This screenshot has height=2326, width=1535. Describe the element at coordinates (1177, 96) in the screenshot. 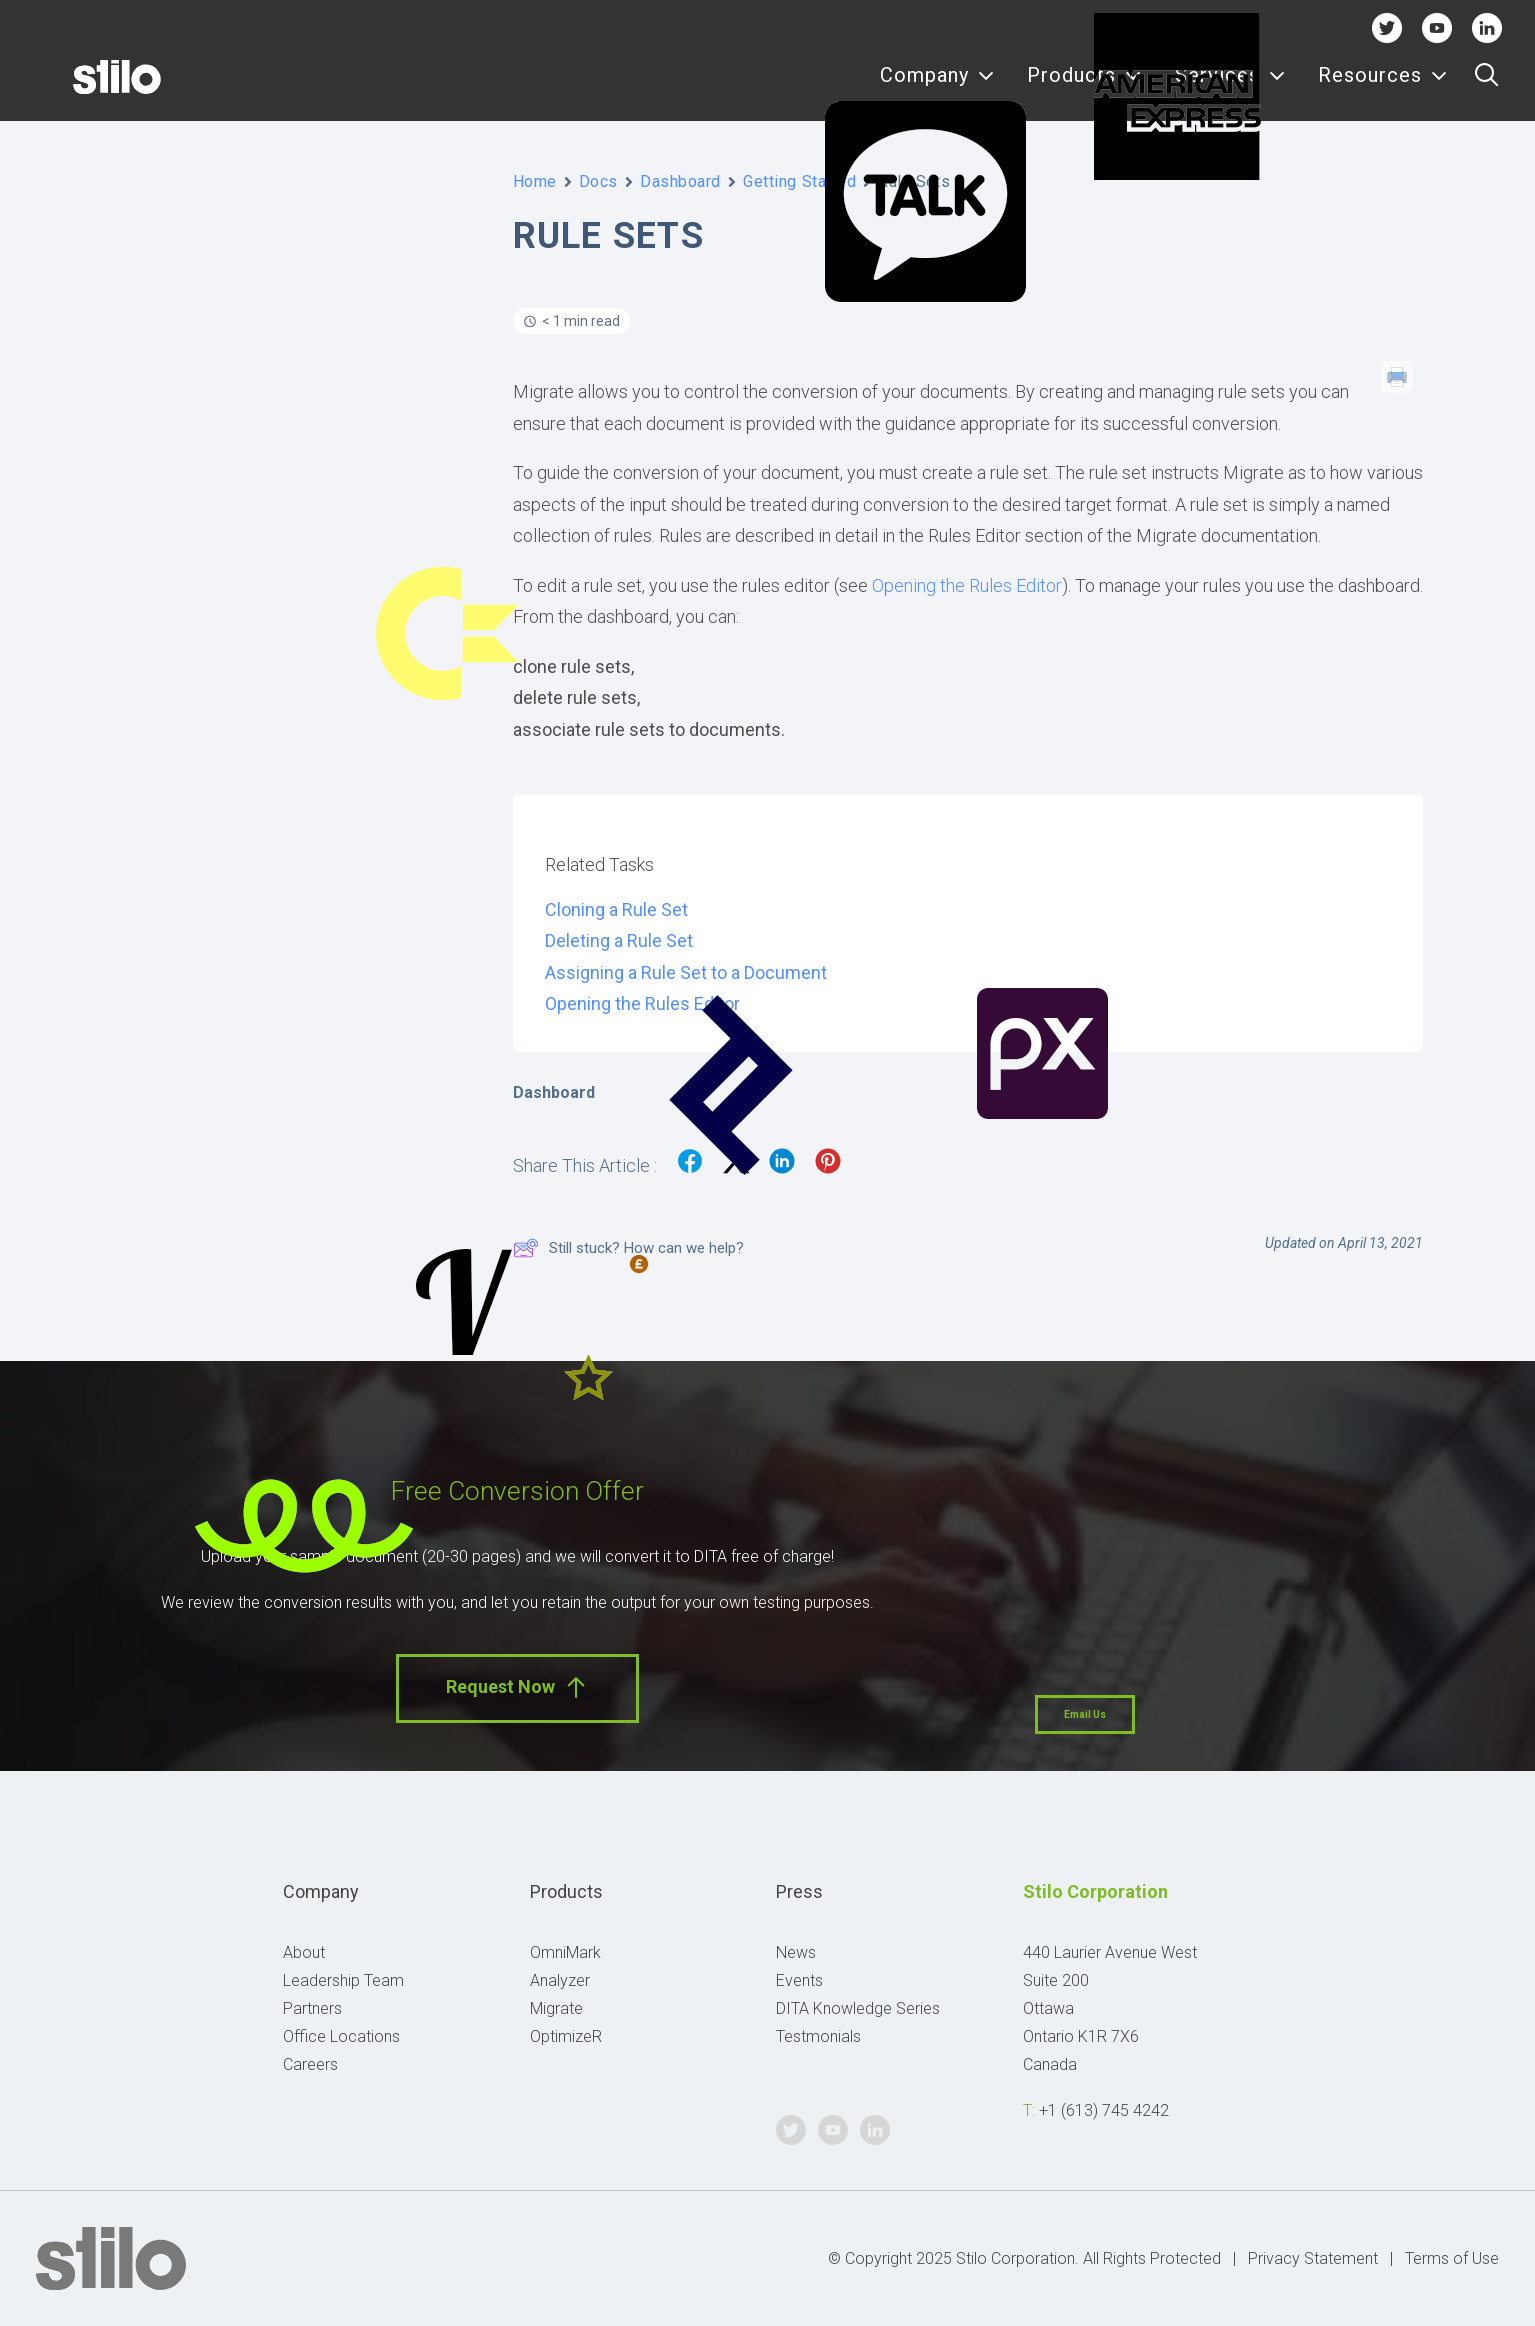

I see `pay with American Express` at that location.